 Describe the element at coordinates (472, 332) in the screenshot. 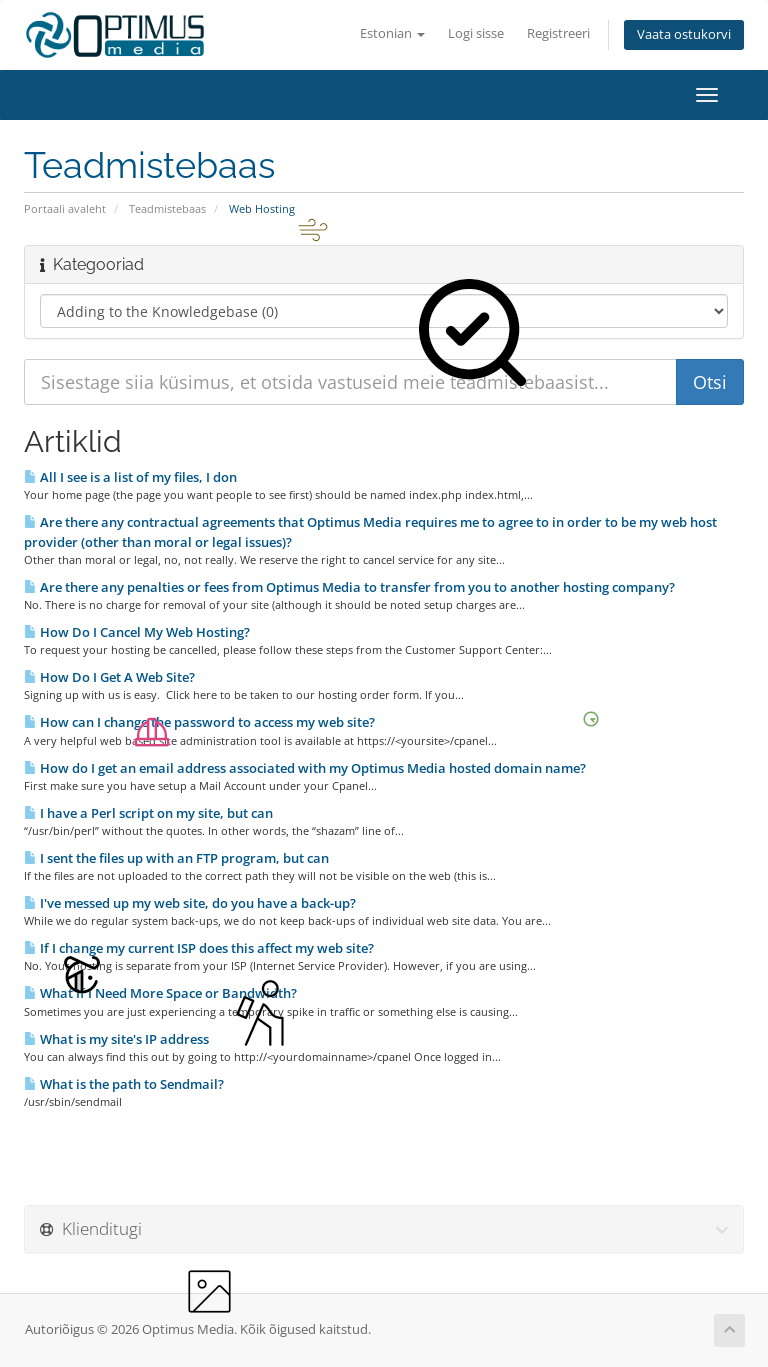

I see `code scan completed successfully` at that location.